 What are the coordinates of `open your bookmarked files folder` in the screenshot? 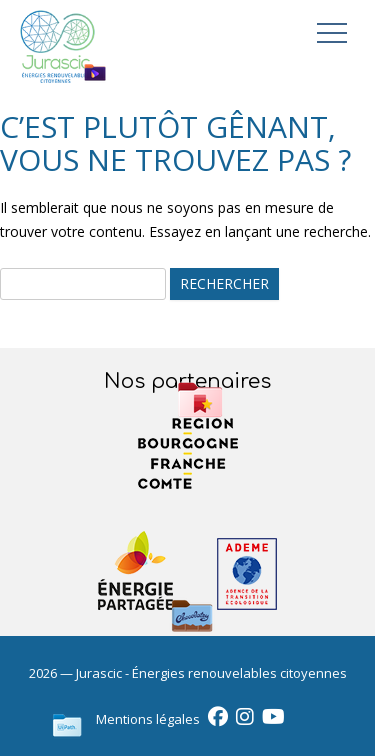 It's located at (200, 401).